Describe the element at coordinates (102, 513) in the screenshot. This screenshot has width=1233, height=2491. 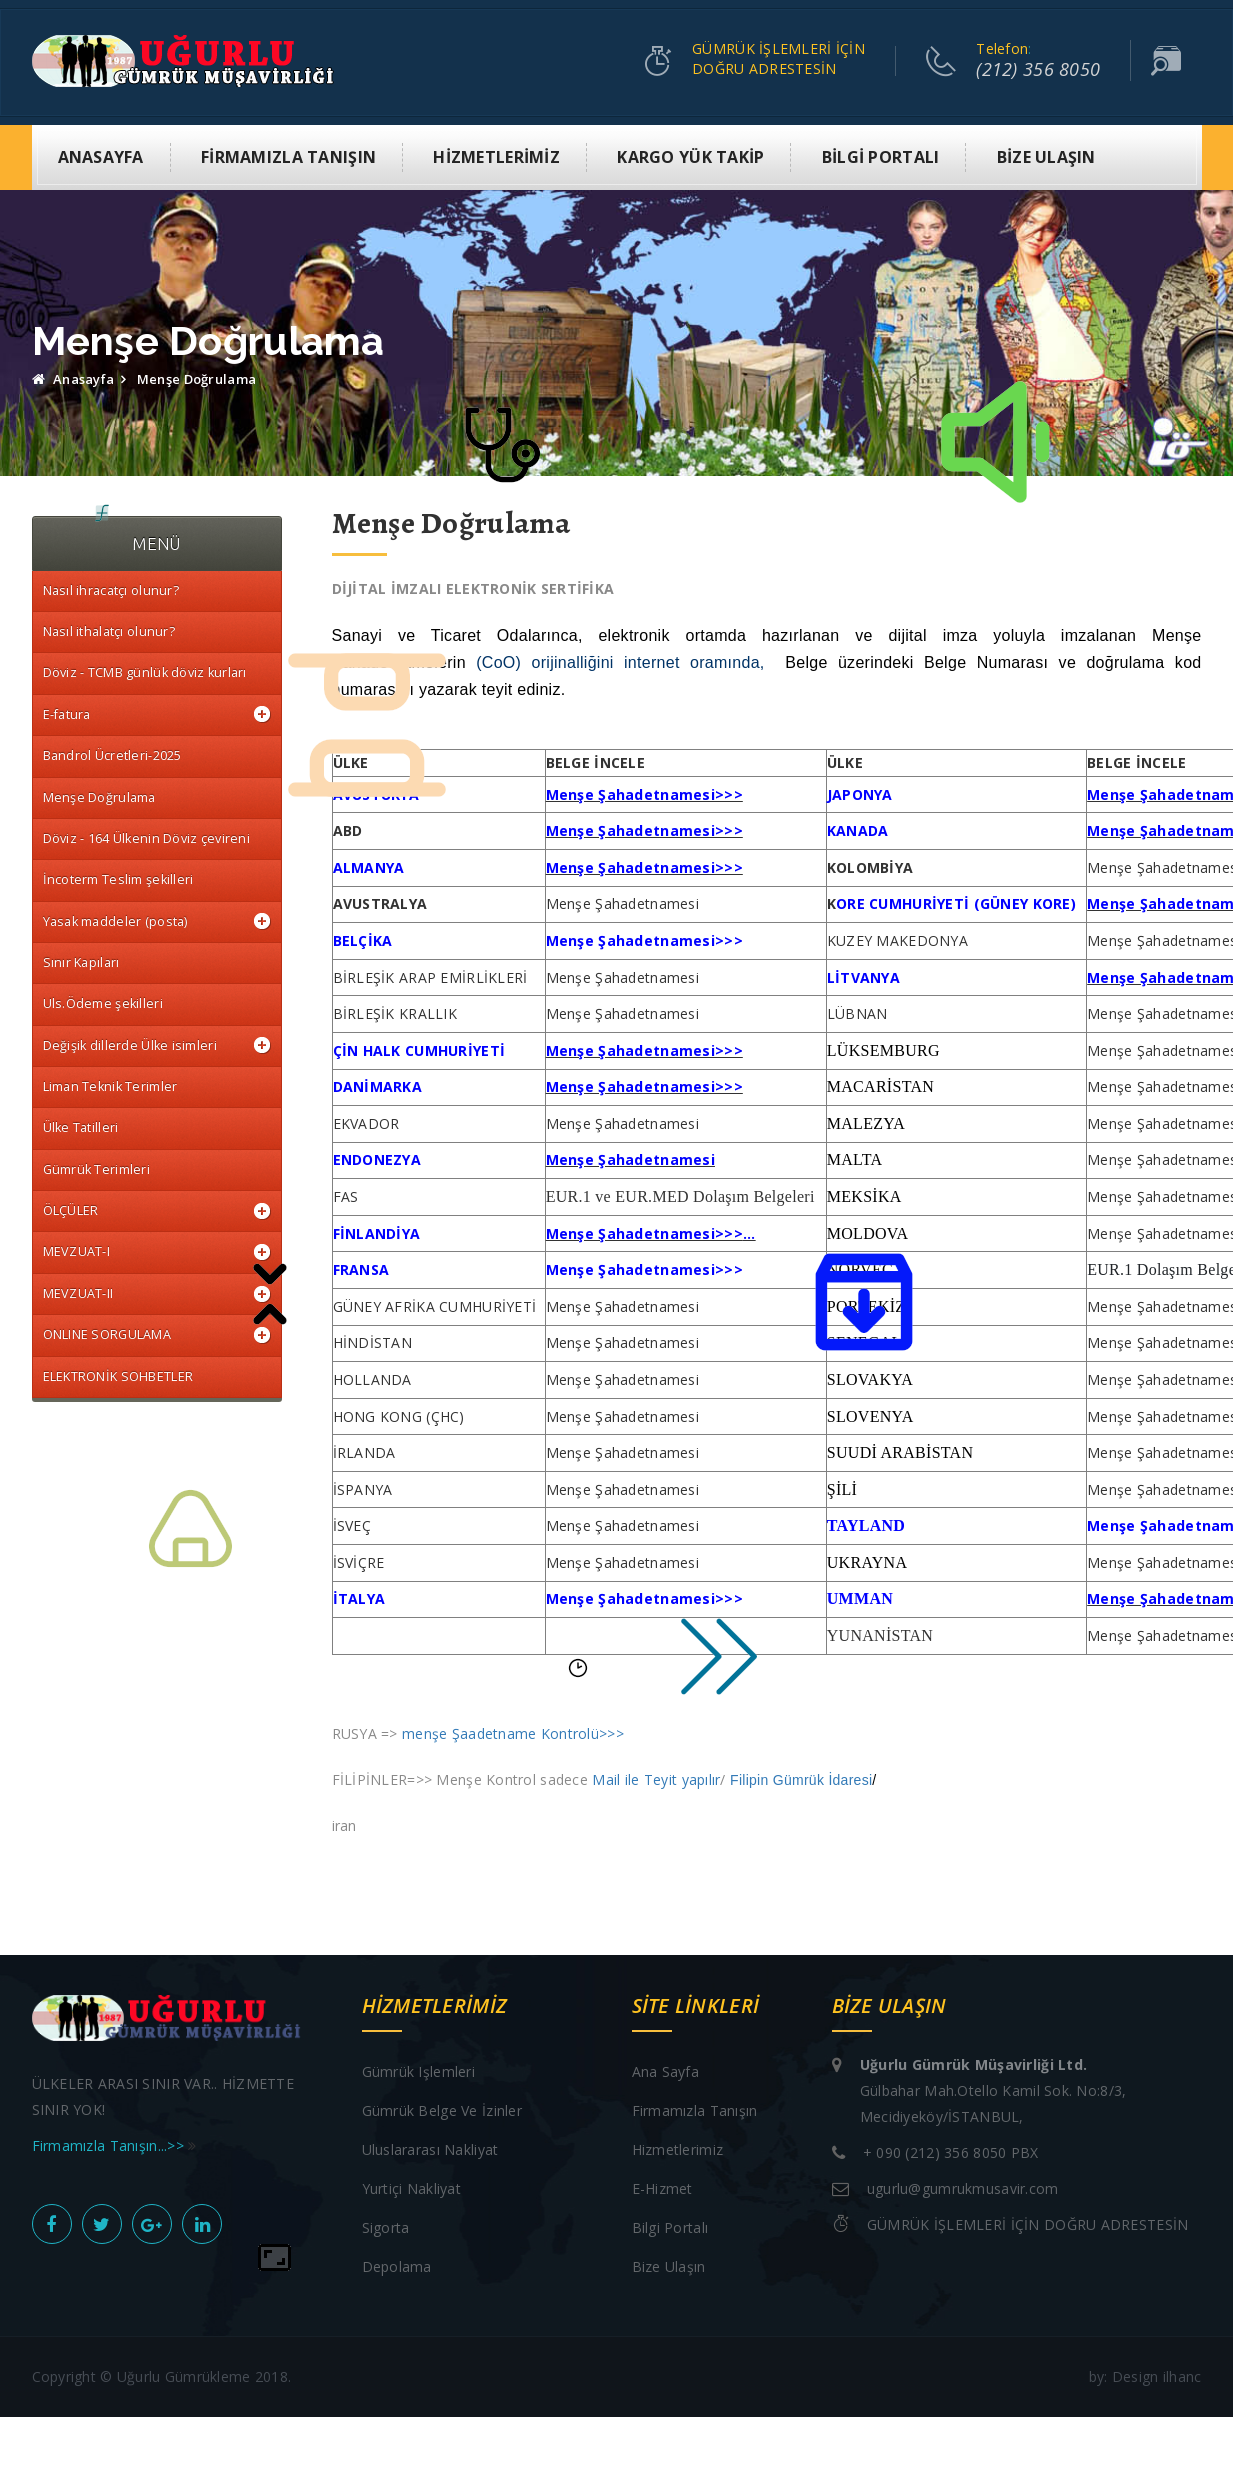
I see `insert a mathematical function or formula` at that location.